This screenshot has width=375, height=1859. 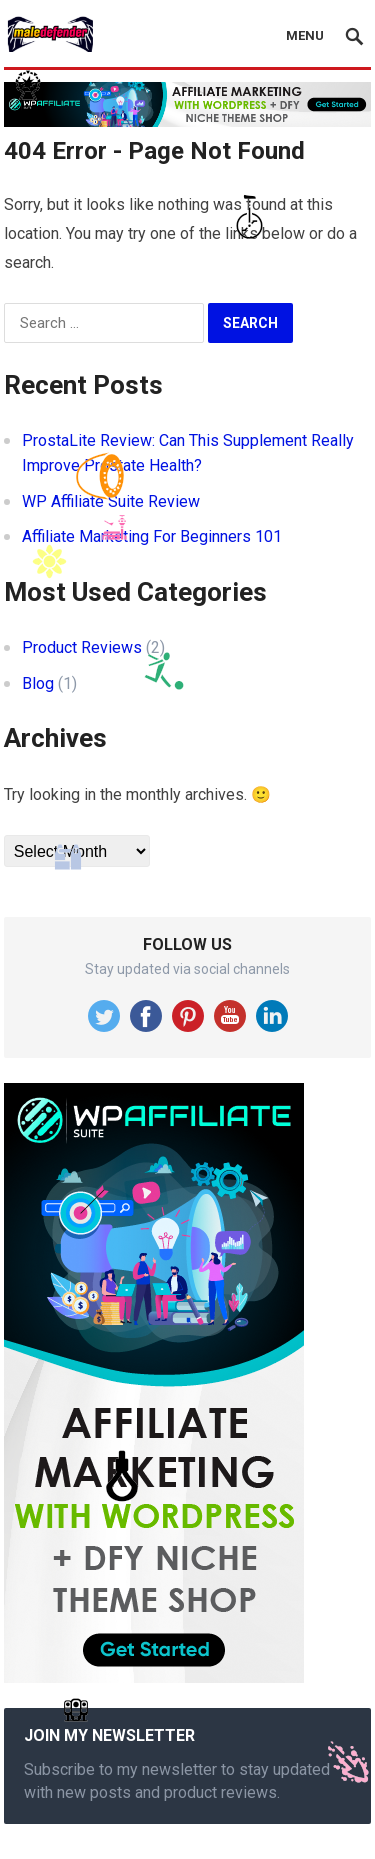 What do you see at coordinates (348, 1762) in the screenshot?
I see `equip poison-tipped arrow or projectile` at bounding box center [348, 1762].